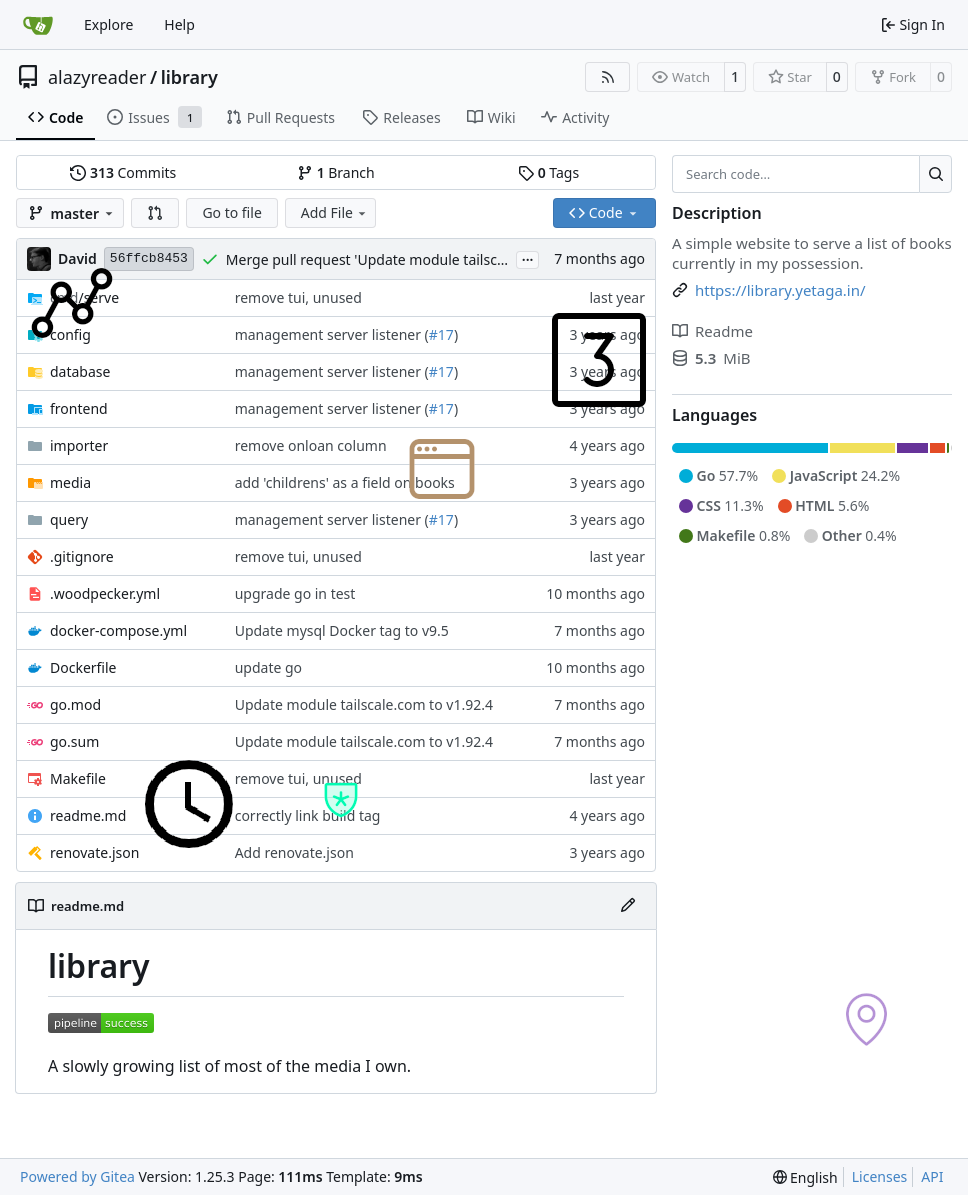 Image resolution: width=968 pixels, height=1195 pixels. Describe the element at coordinates (341, 798) in the screenshot. I see `indicates premium or verified security status` at that location.